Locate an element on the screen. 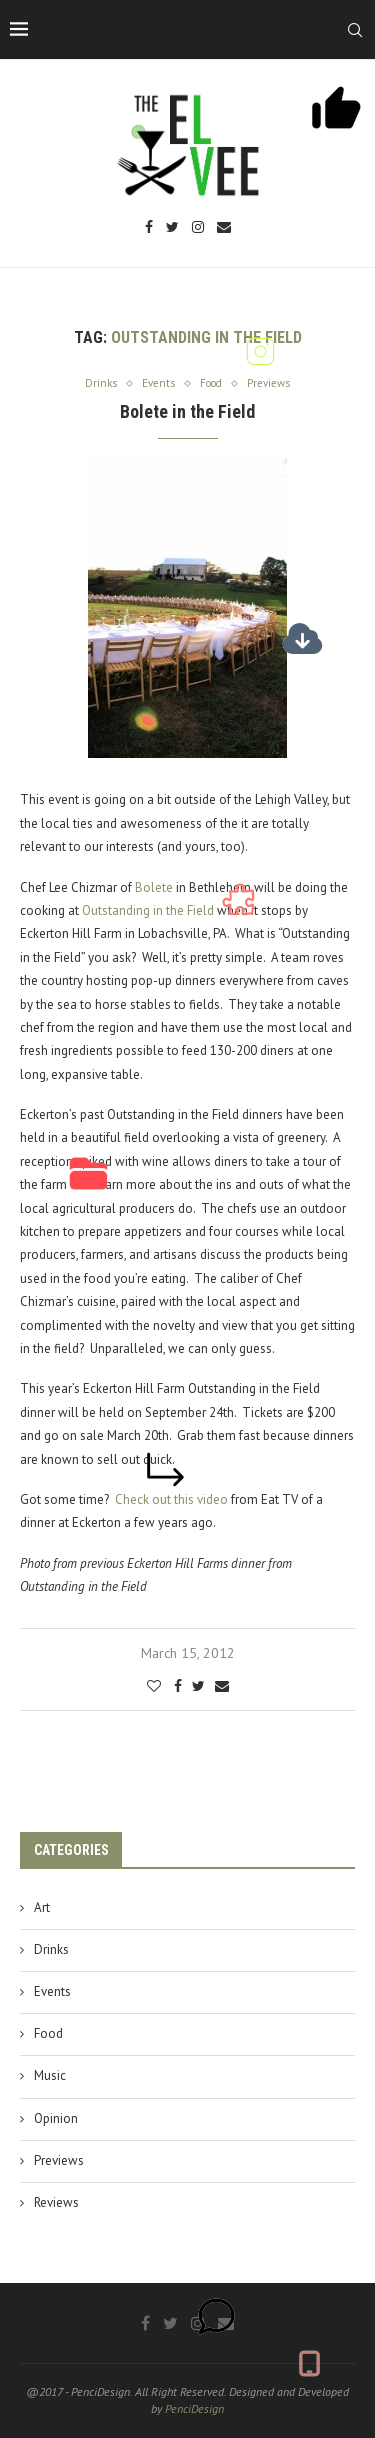 This screenshot has height=2438, width=375. open Instagram app is located at coordinates (260, 351).